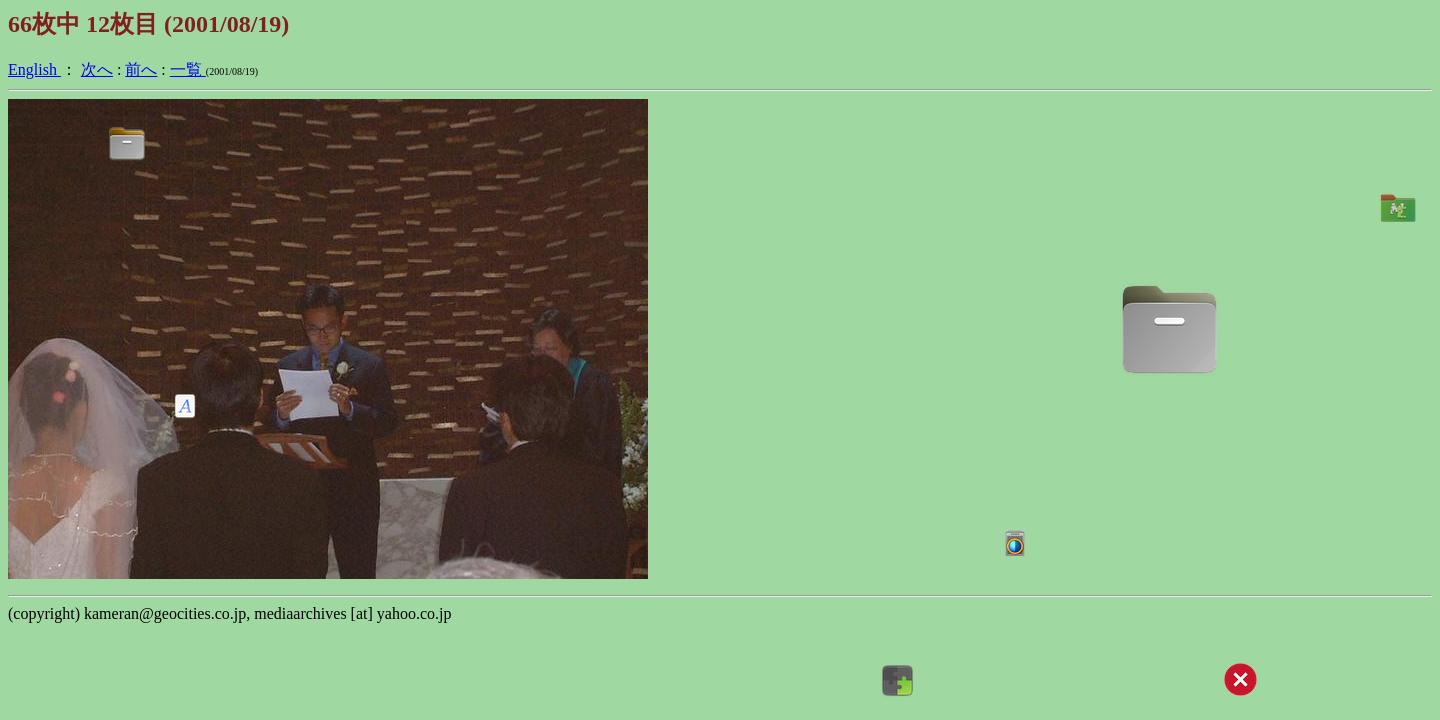  Describe the element at coordinates (185, 406) in the screenshot. I see `open a font file` at that location.